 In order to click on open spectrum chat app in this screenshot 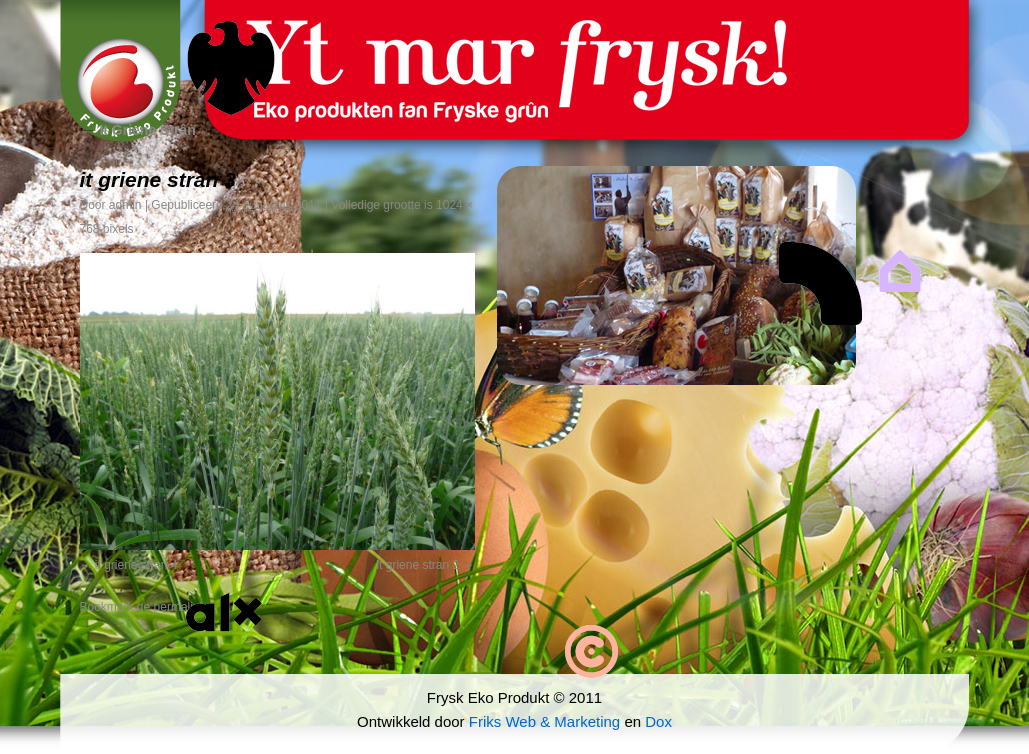, I will do `click(820, 283)`.